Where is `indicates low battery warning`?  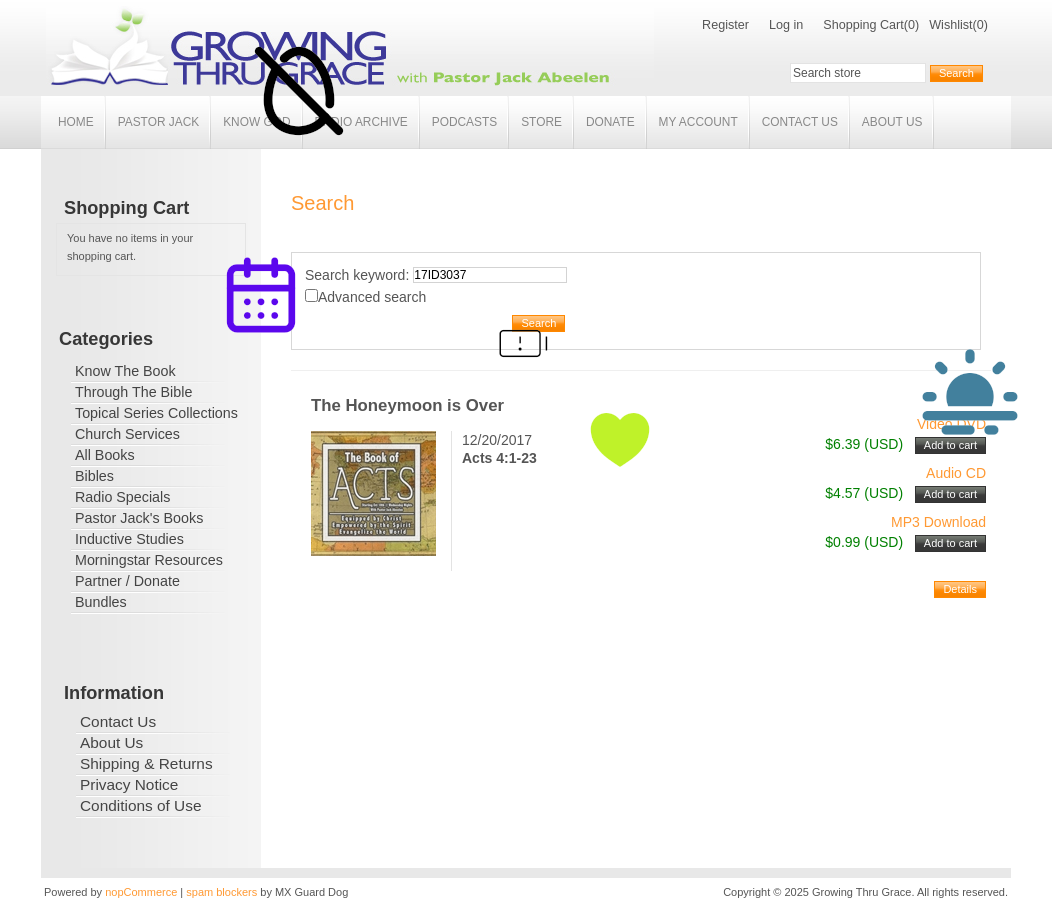
indicates low battery warning is located at coordinates (522, 343).